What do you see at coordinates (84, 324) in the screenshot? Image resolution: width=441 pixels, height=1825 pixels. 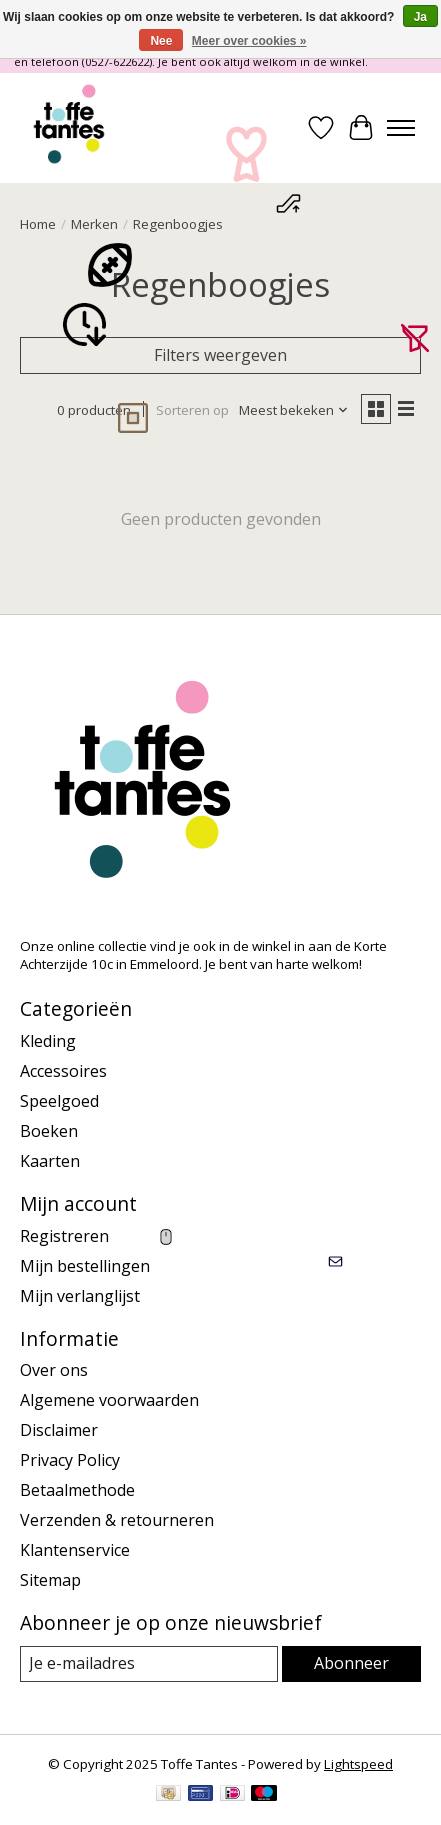 I see `download history or past activity` at bounding box center [84, 324].